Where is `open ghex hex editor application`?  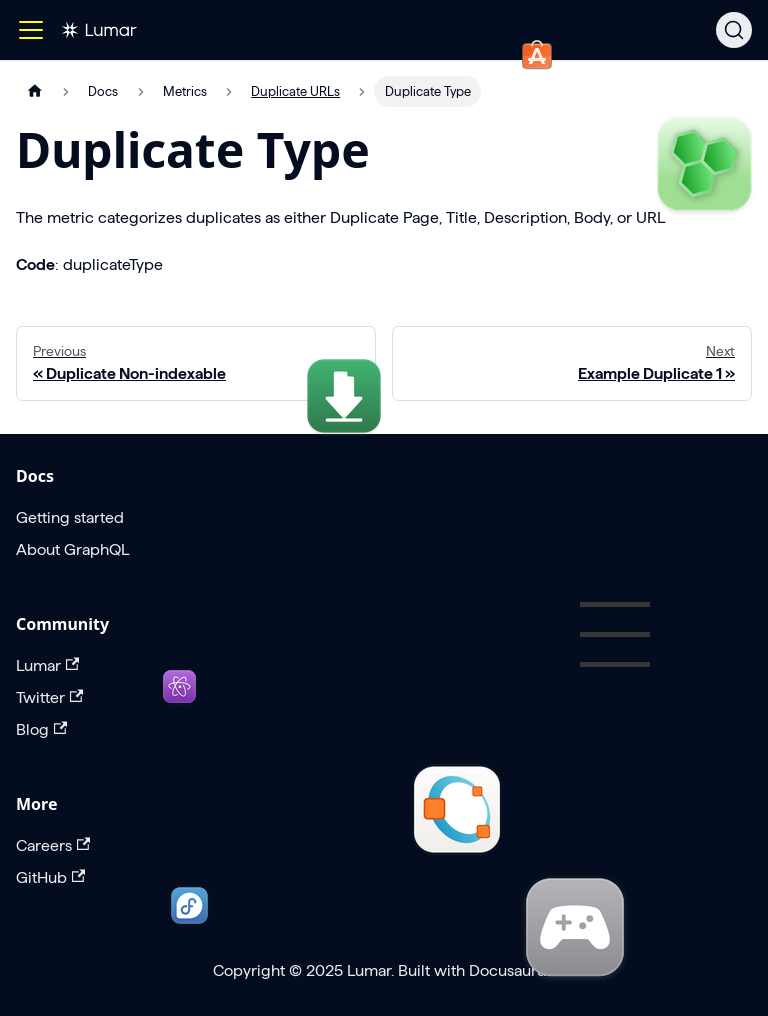
open ghex hex editor application is located at coordinates (704, 163).